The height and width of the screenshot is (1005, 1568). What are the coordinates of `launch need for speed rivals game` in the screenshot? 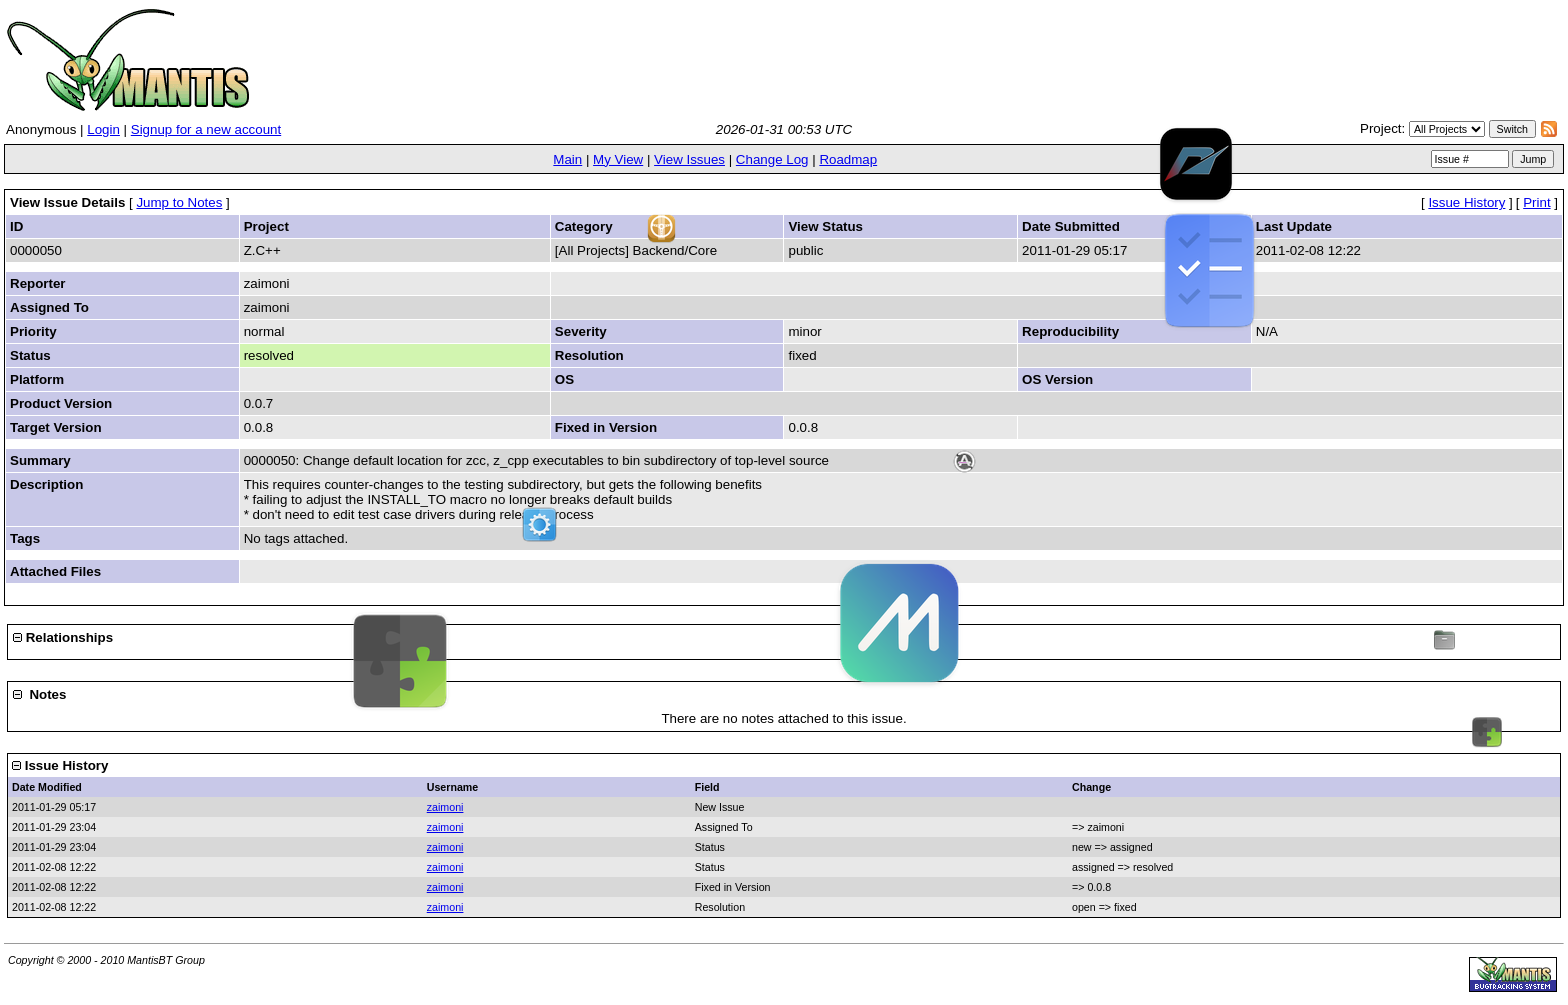 It's located at (1196, 164).